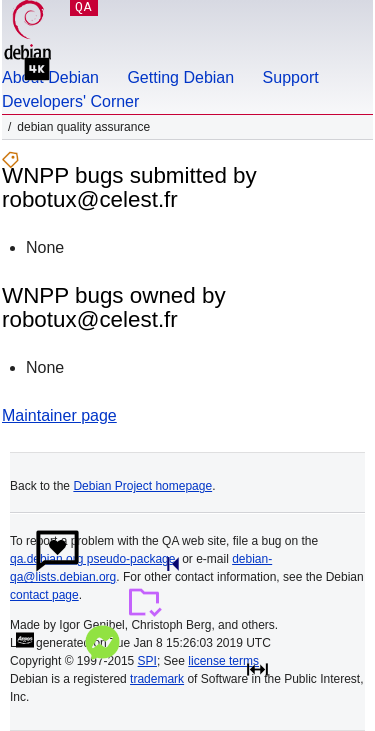  I want to click on view or apply a price tag to an item, so click(10, 159).